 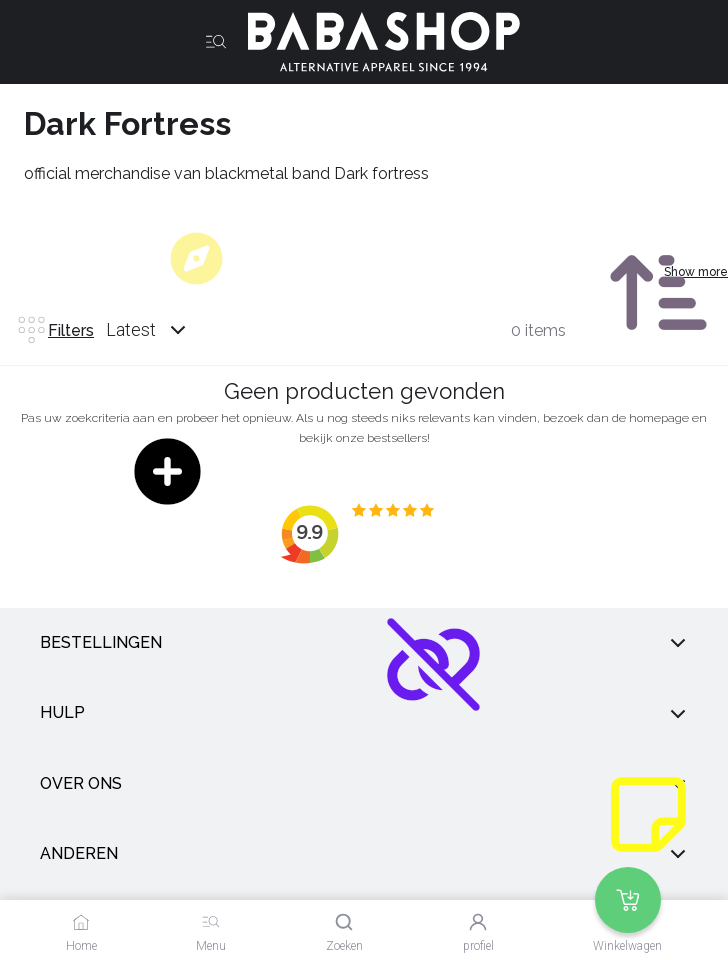 I want to click on add a new item, so click(x=167, y=471).